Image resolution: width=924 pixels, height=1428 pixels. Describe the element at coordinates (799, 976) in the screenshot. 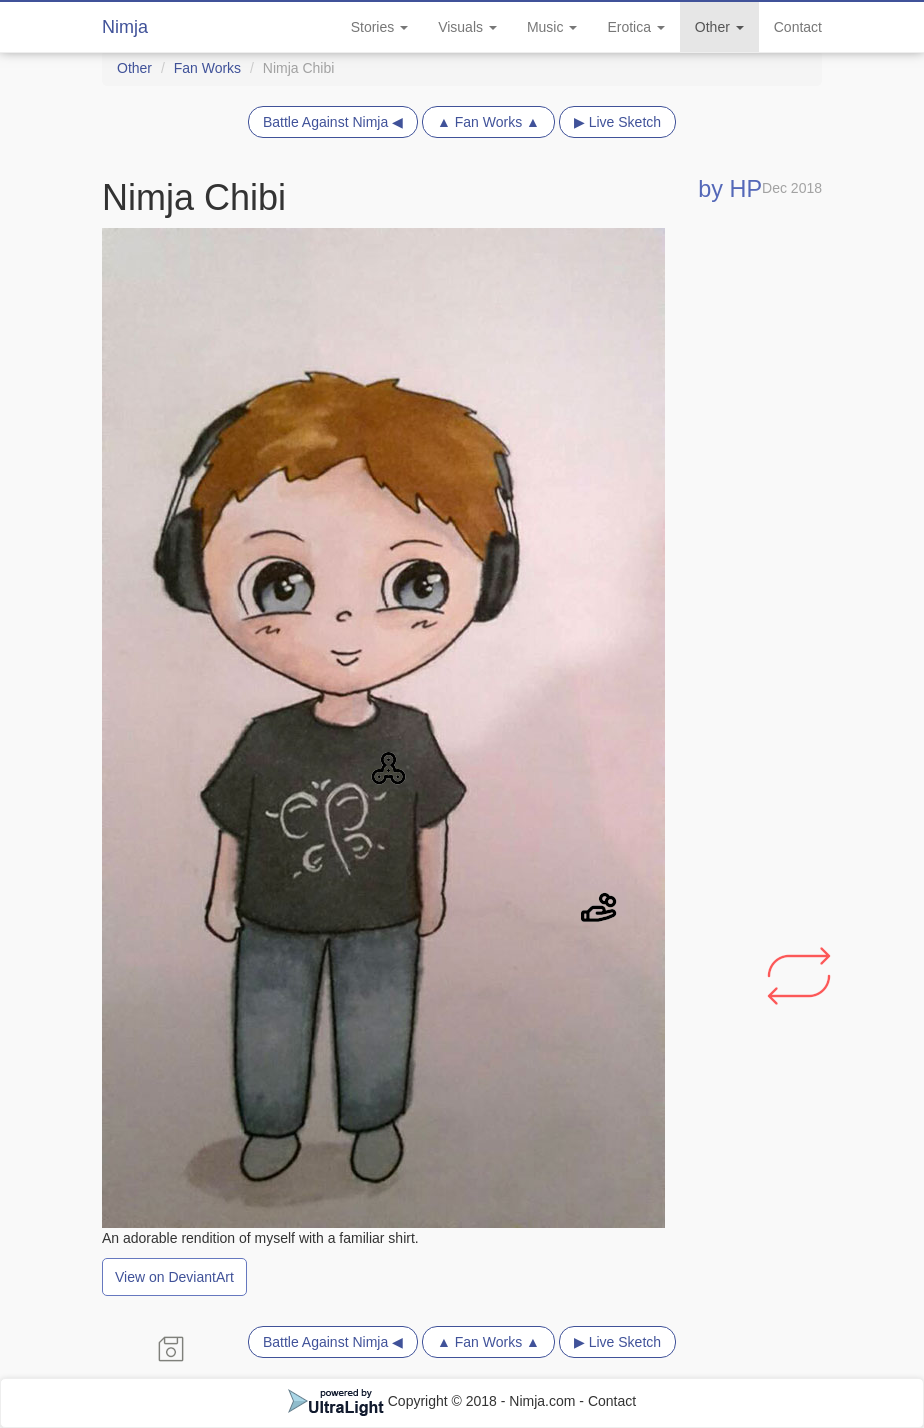

I see `toggle repeat mode for media playback` at that location.